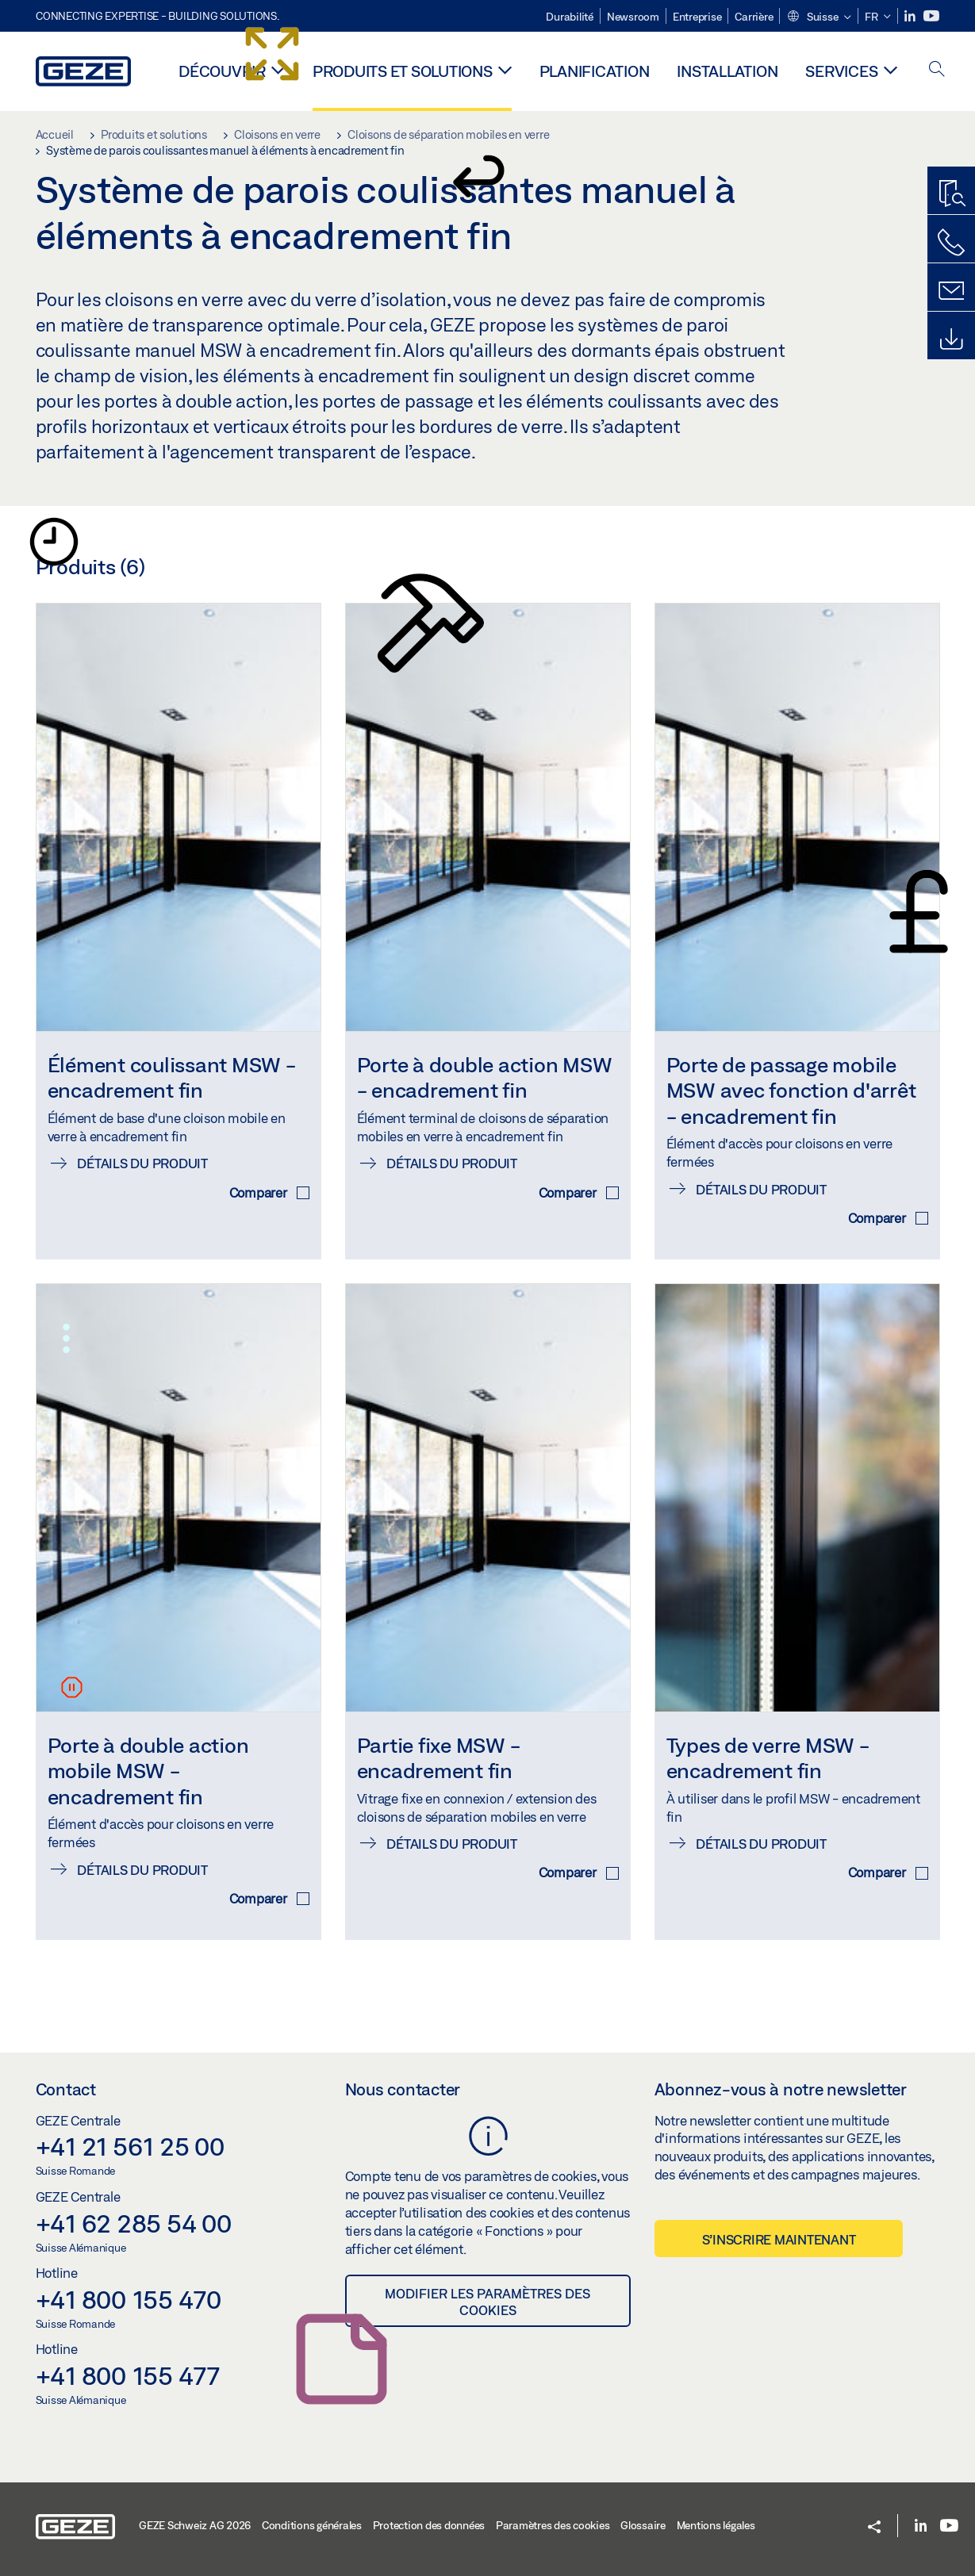  Describe the element at coordinates (477, 173) in the screenshot. I see `go back to the previous screen` at that location.